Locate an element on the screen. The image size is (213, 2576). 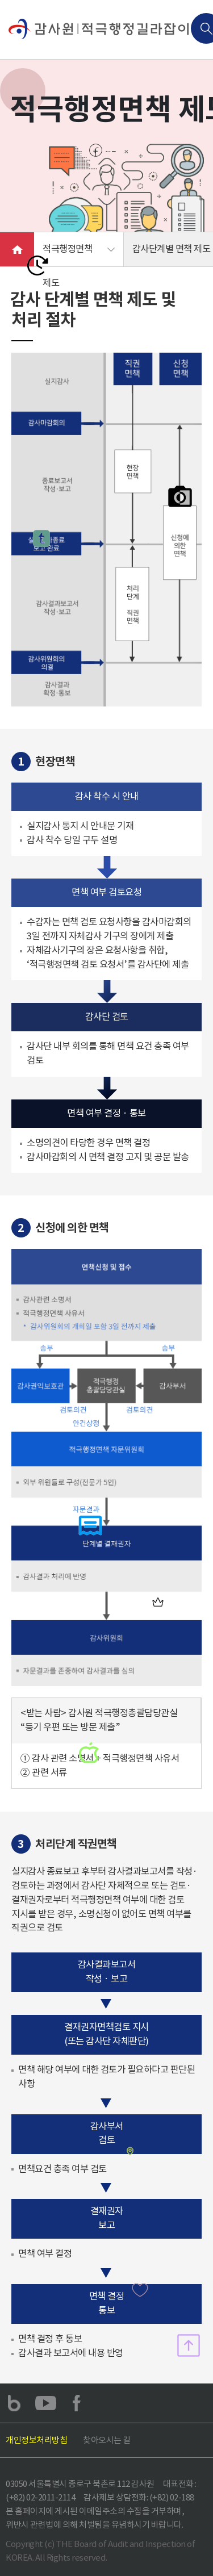
apply black and white filter to photo is located at coordinates (180, 496).